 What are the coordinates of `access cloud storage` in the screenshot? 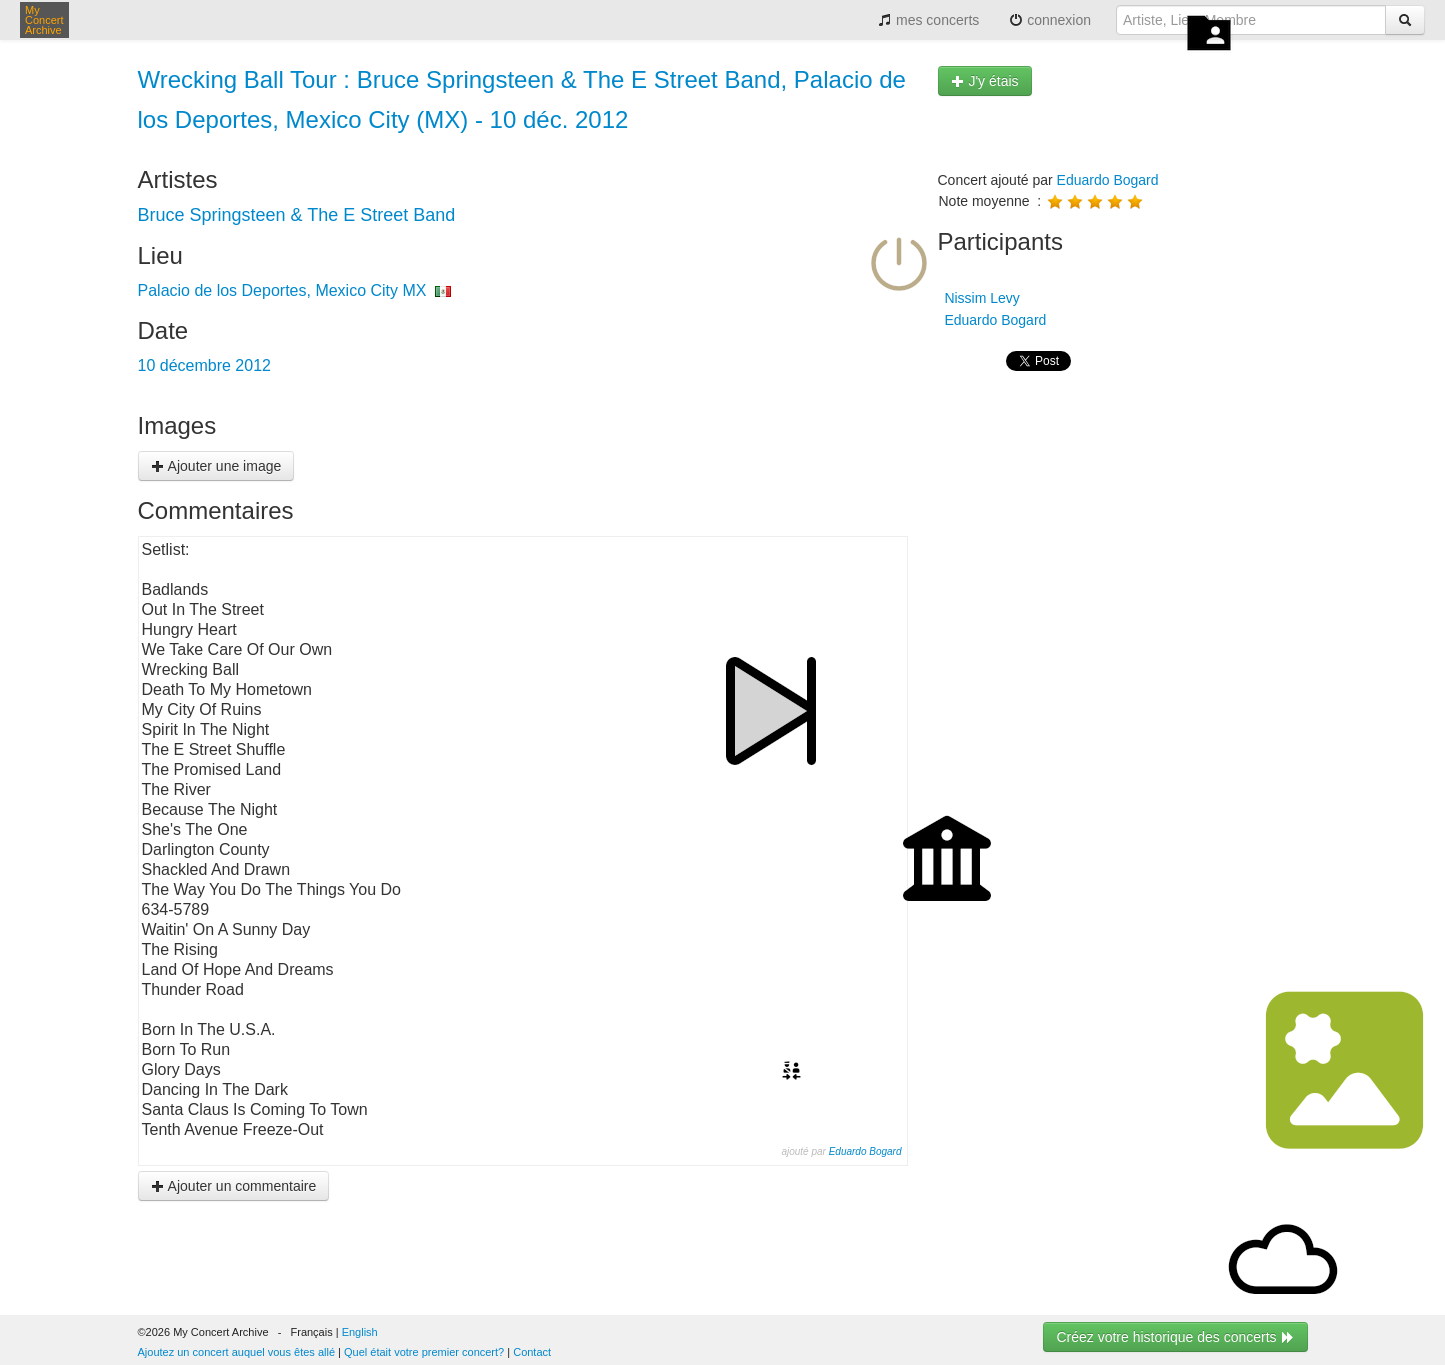 It's located at (1283, 1263).